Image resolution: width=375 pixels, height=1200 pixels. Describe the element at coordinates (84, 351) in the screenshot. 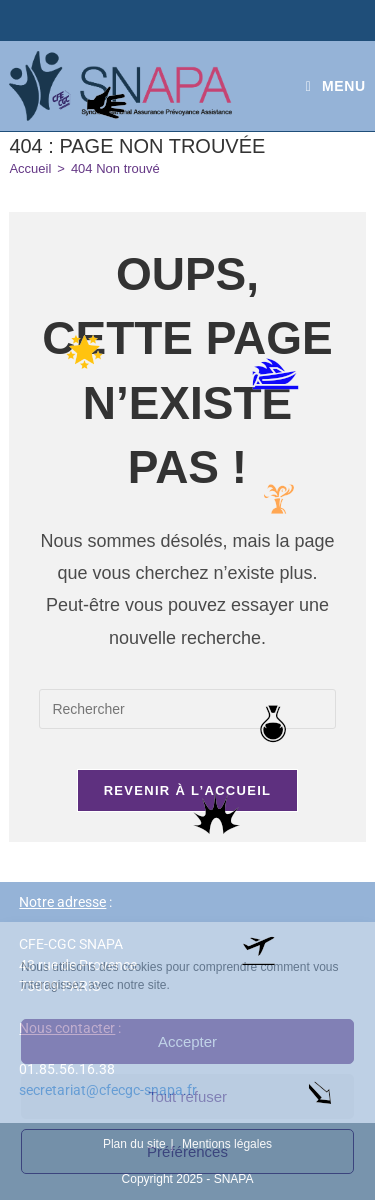

I see `view star formation or constellation pattern` at that location.